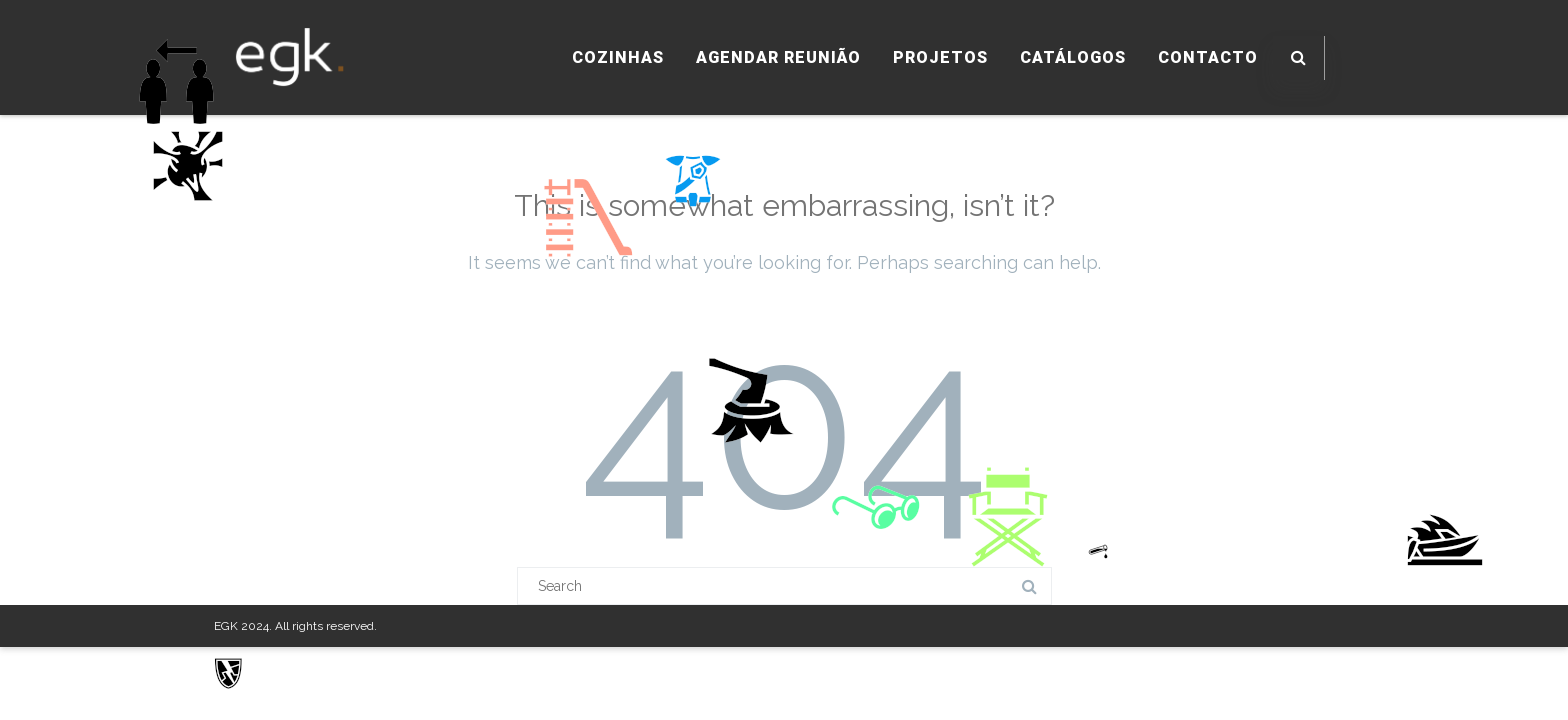  What do you see at coordinates (176, 82) in the screenshot?
I see `switch to previous player's turn` at bounding box center [176, 82].